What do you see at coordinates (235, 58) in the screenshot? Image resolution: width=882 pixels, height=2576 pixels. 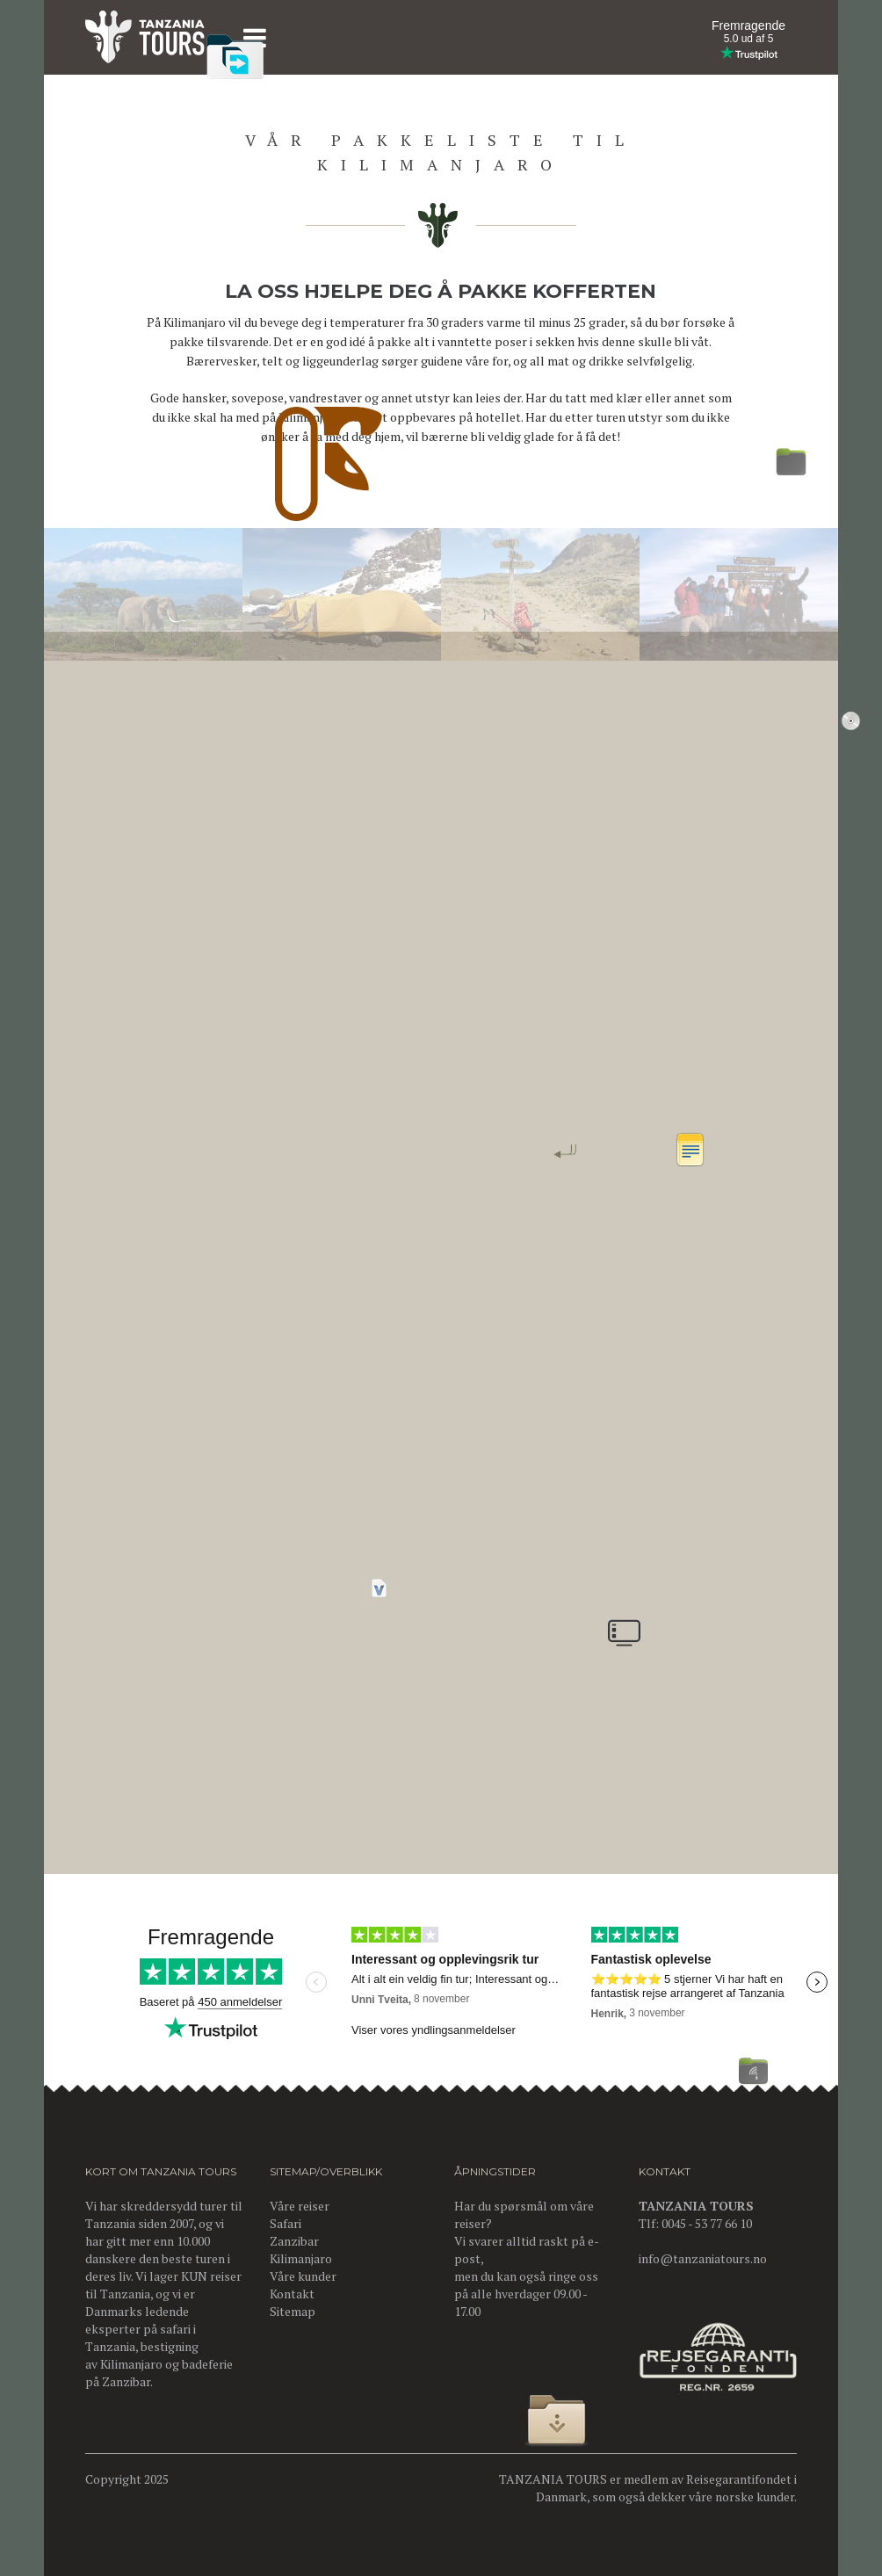 I see `open free download manager downloads folder` at bounding box center [235, 58].